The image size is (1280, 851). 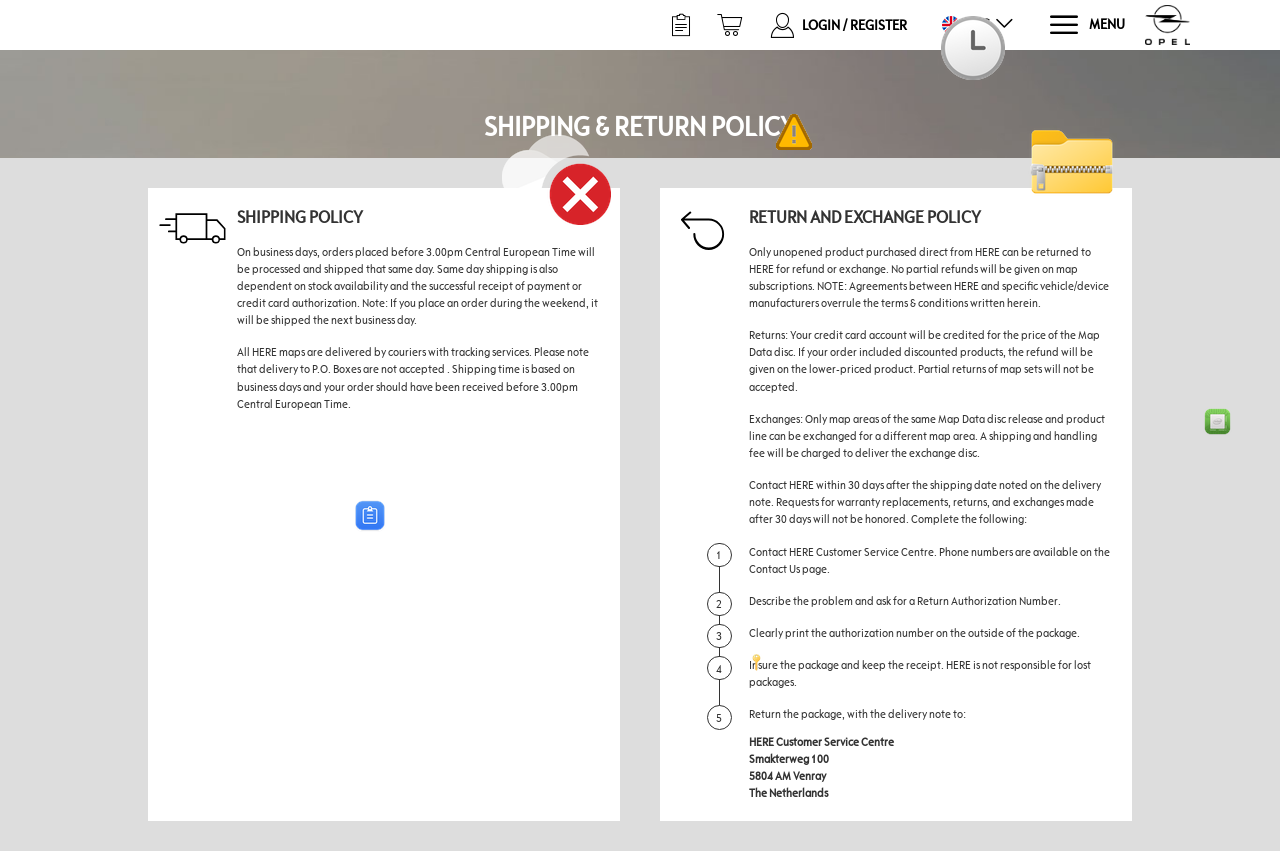 What do you see at coordinates (556, 170) in the screenshot?
I see `OneDrive sync error or cloud connection failure` at bounding box center [556, 170].